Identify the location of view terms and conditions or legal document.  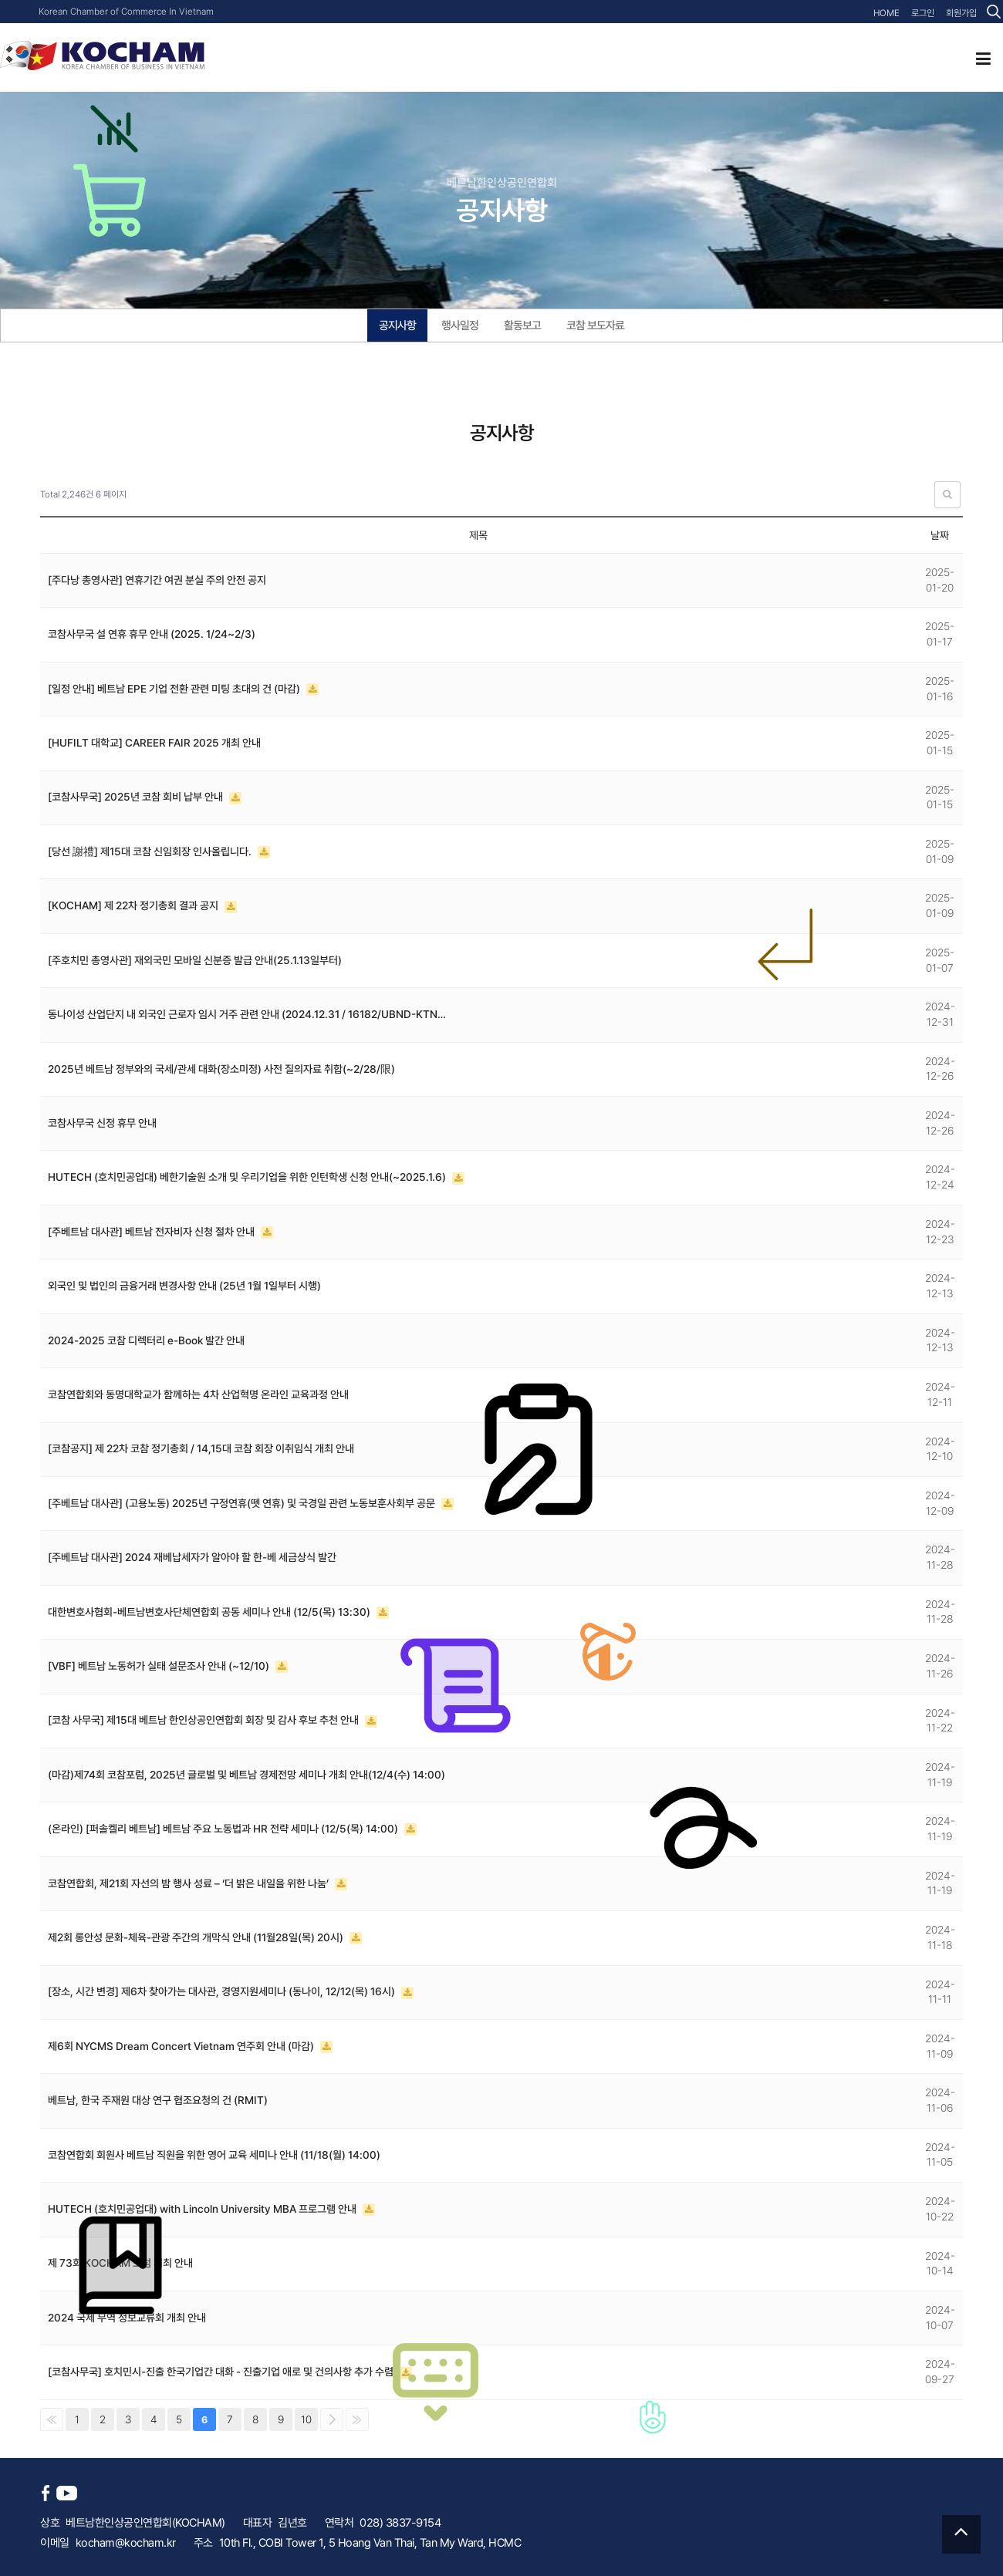
(459, 1685).